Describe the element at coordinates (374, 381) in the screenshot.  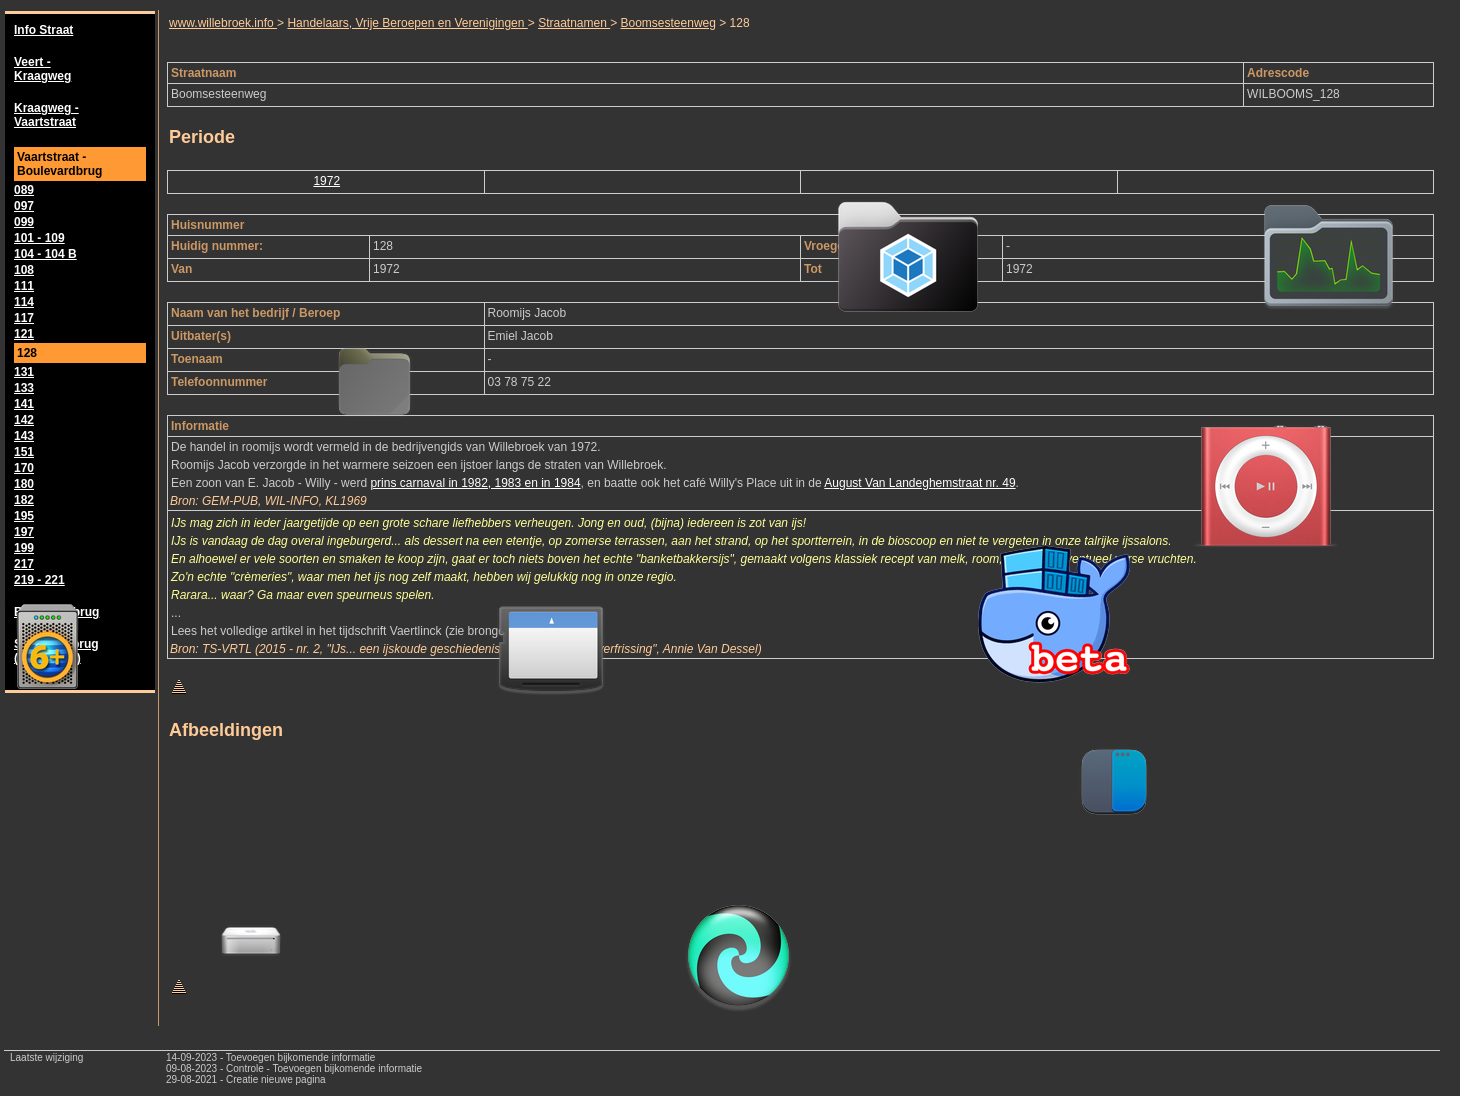
I see `open a folder to view its contents` at that location.